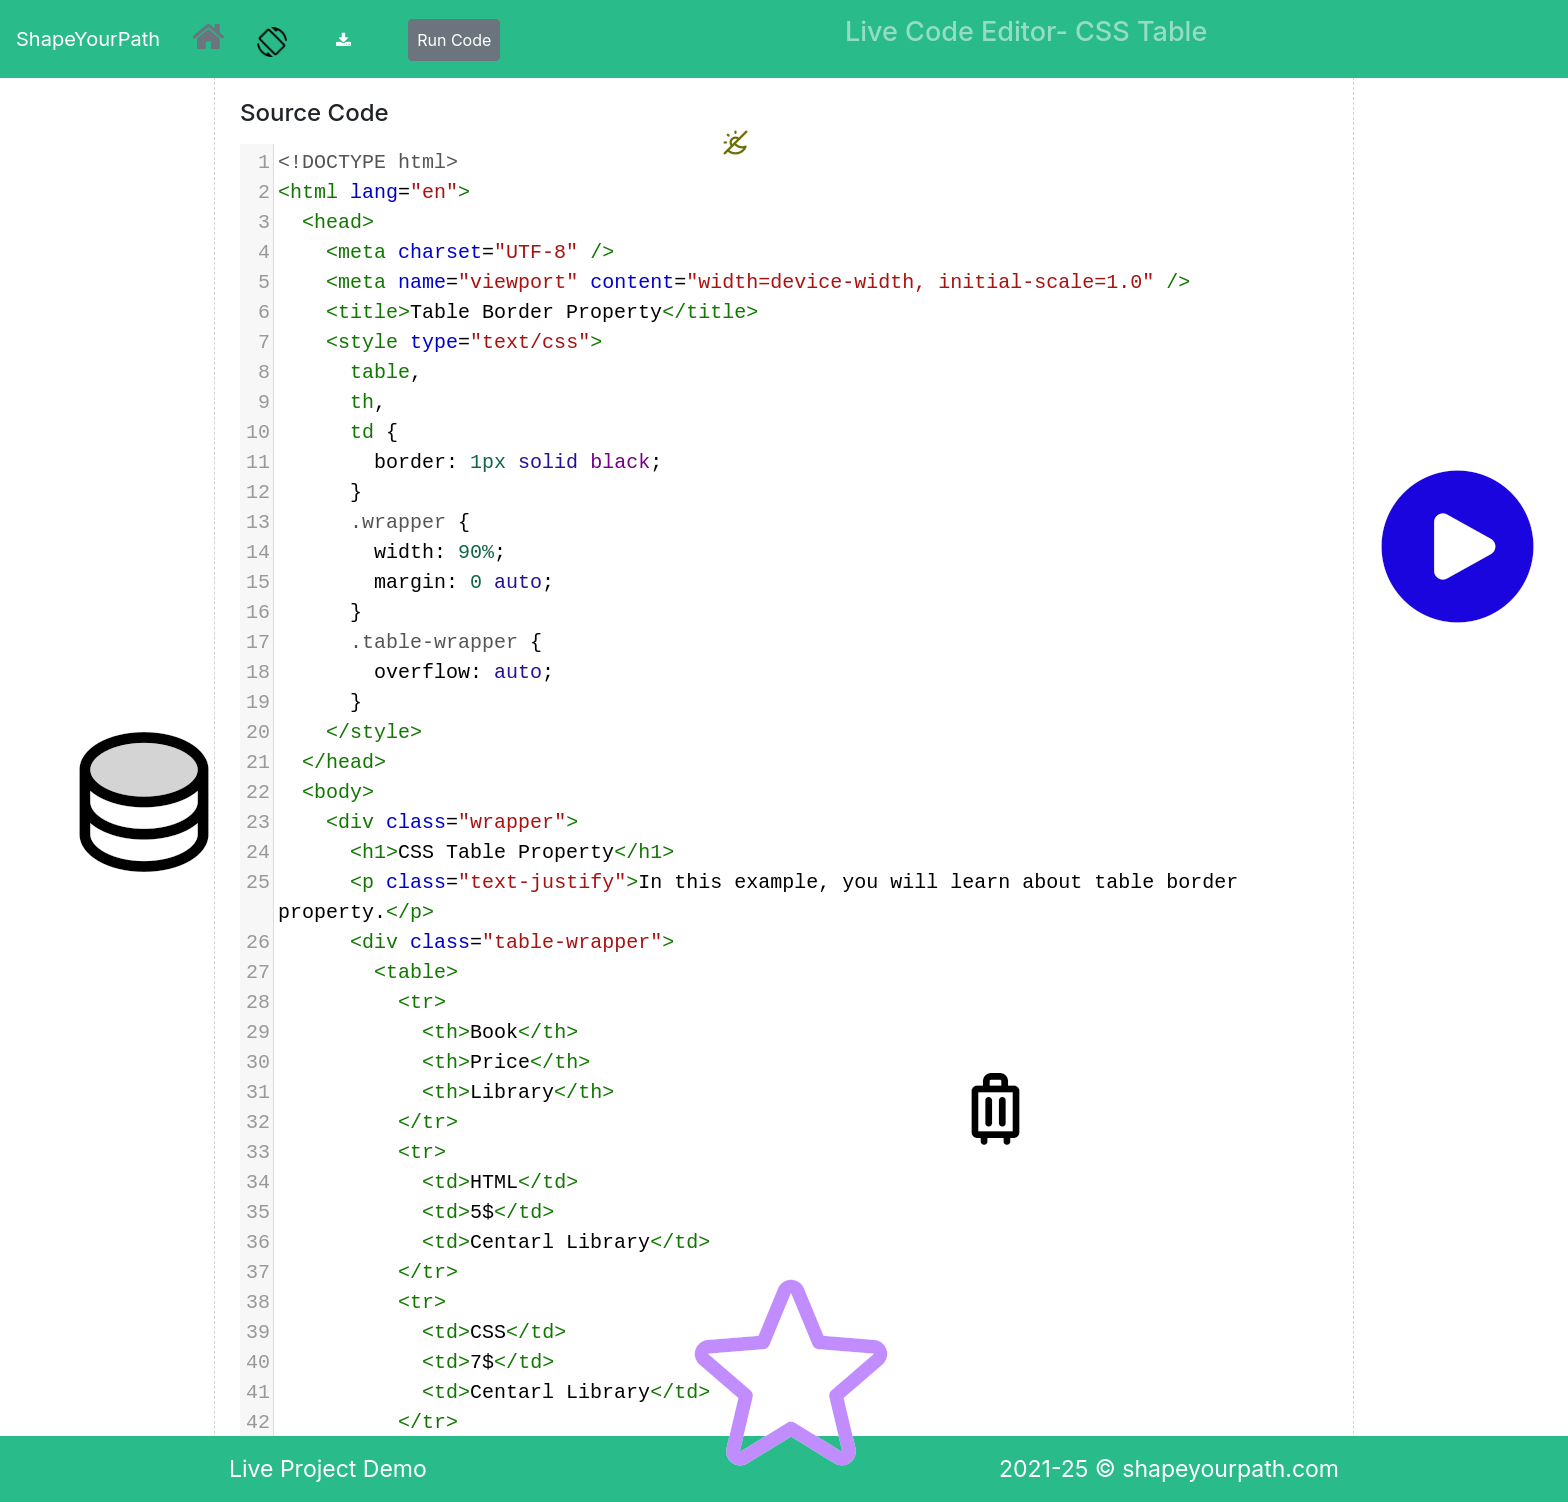 The width and height of the screenshot is (1568, 1502). Describe the element at coordinates (735, 142) in the screenshot. I see `toggle between light and dark mode` at that location.